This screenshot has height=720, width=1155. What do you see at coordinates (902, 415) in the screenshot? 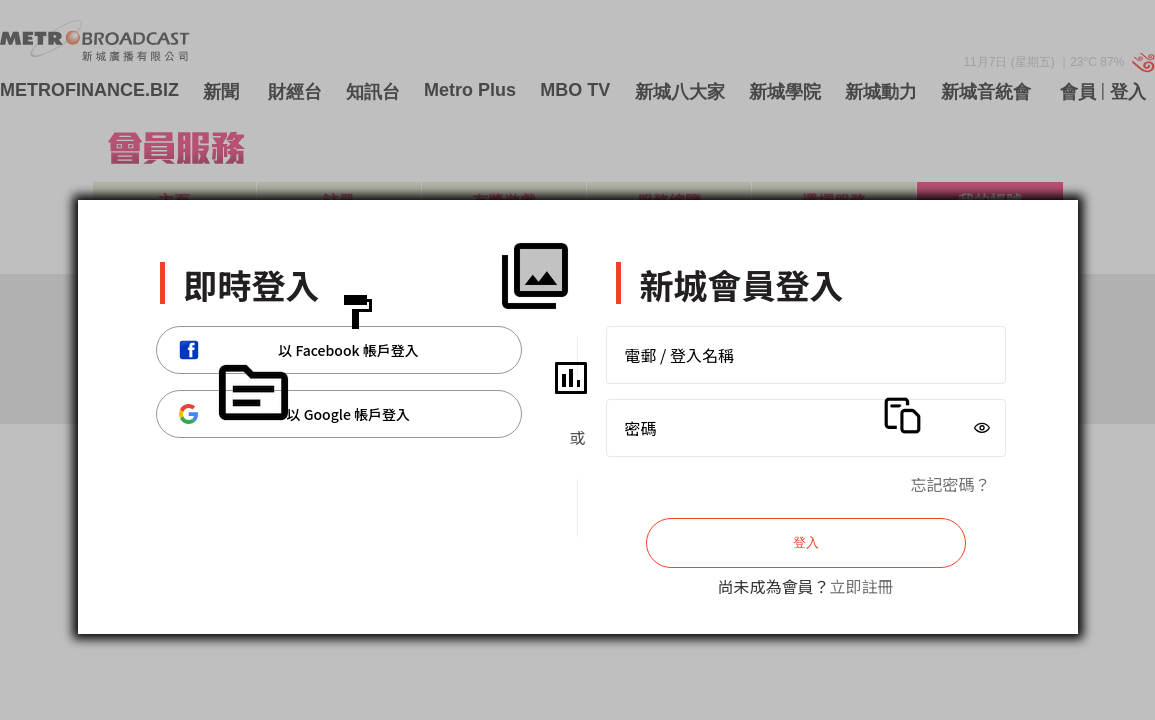
I see `copy file to clipboard` at bounding box center [902, 415].